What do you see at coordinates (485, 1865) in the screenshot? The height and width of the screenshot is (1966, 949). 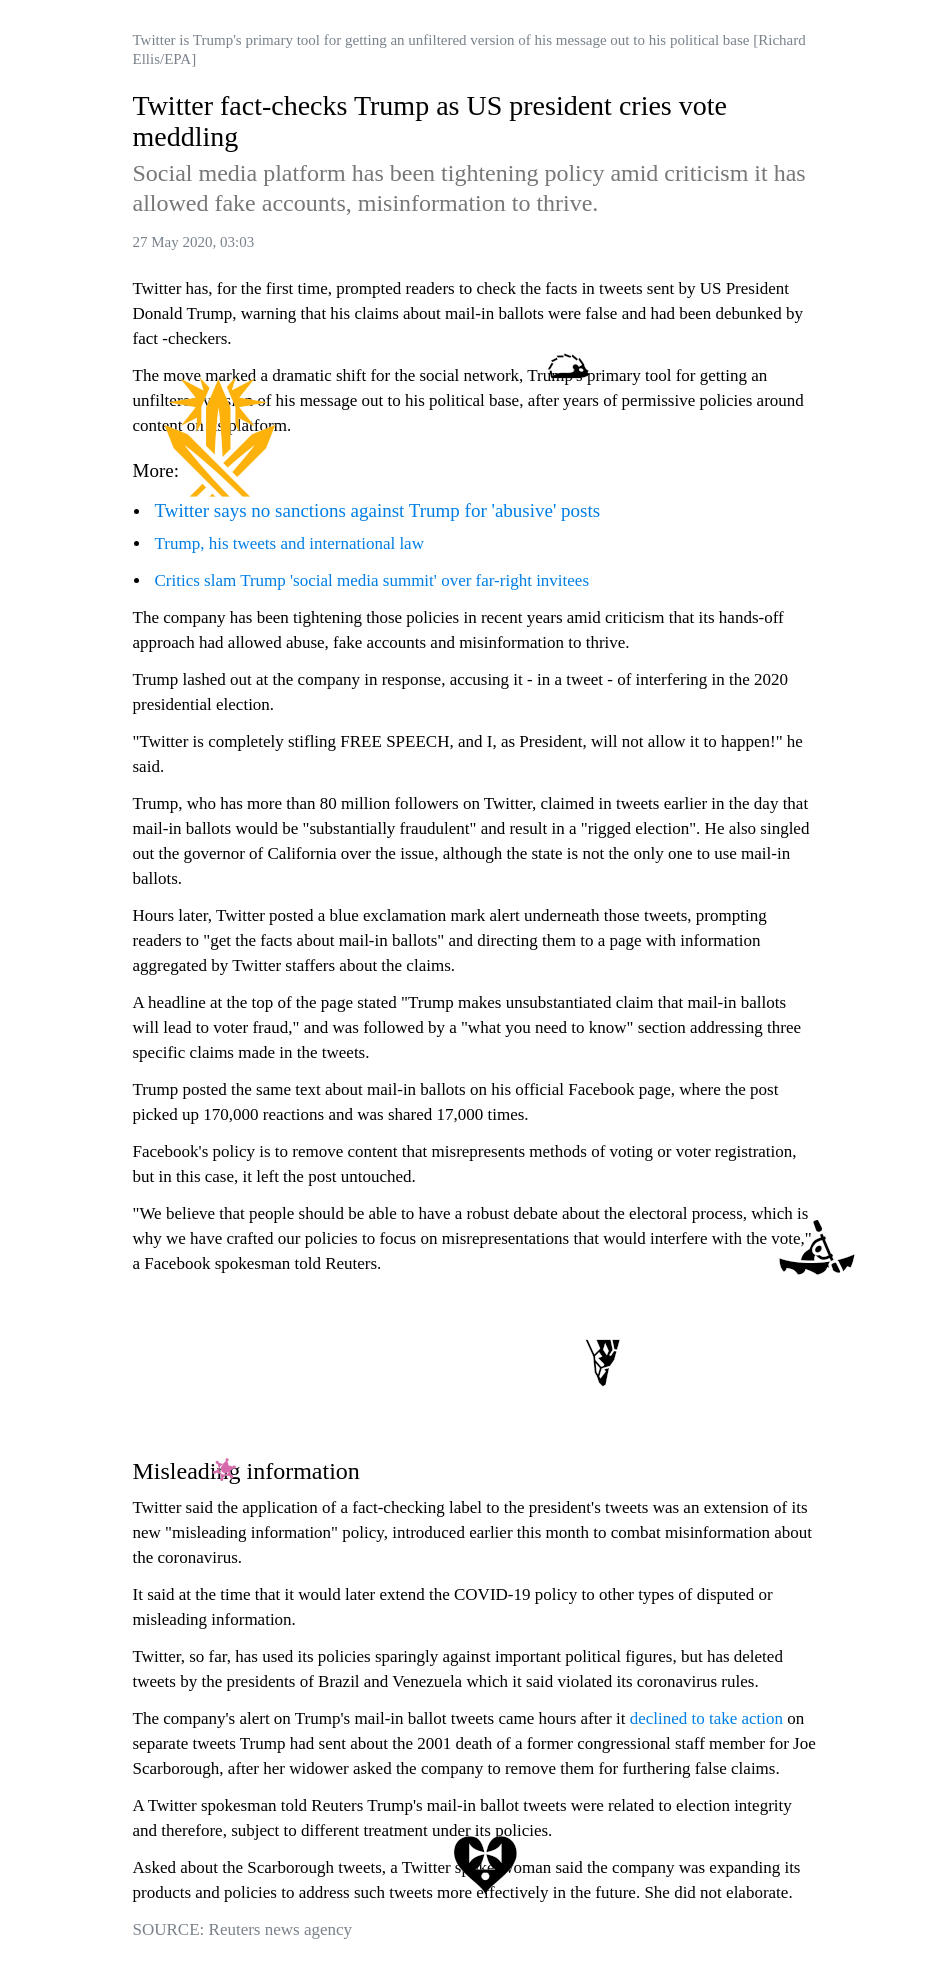 I see `indicates royal or noble romance storyline` at bounding box center [485, 1865].